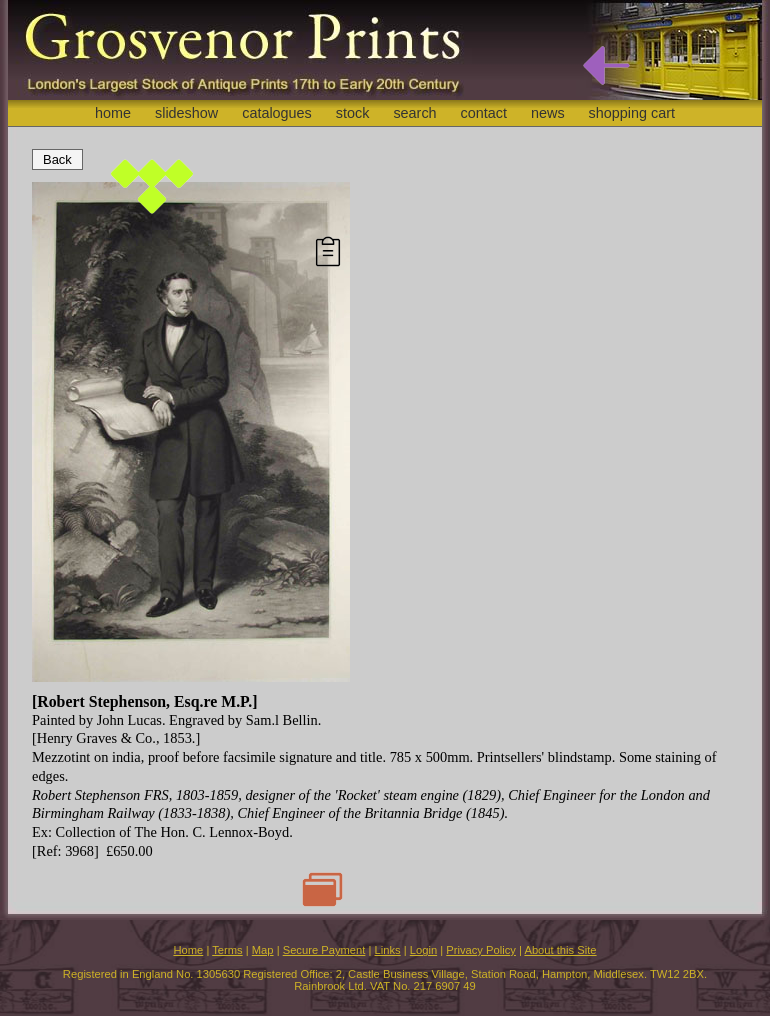 The image size is (770, 1016). What do you see at coordinates (606, 65) in the screenshot?
I see `go back to the previous screen` at bounding box center [606, 65].